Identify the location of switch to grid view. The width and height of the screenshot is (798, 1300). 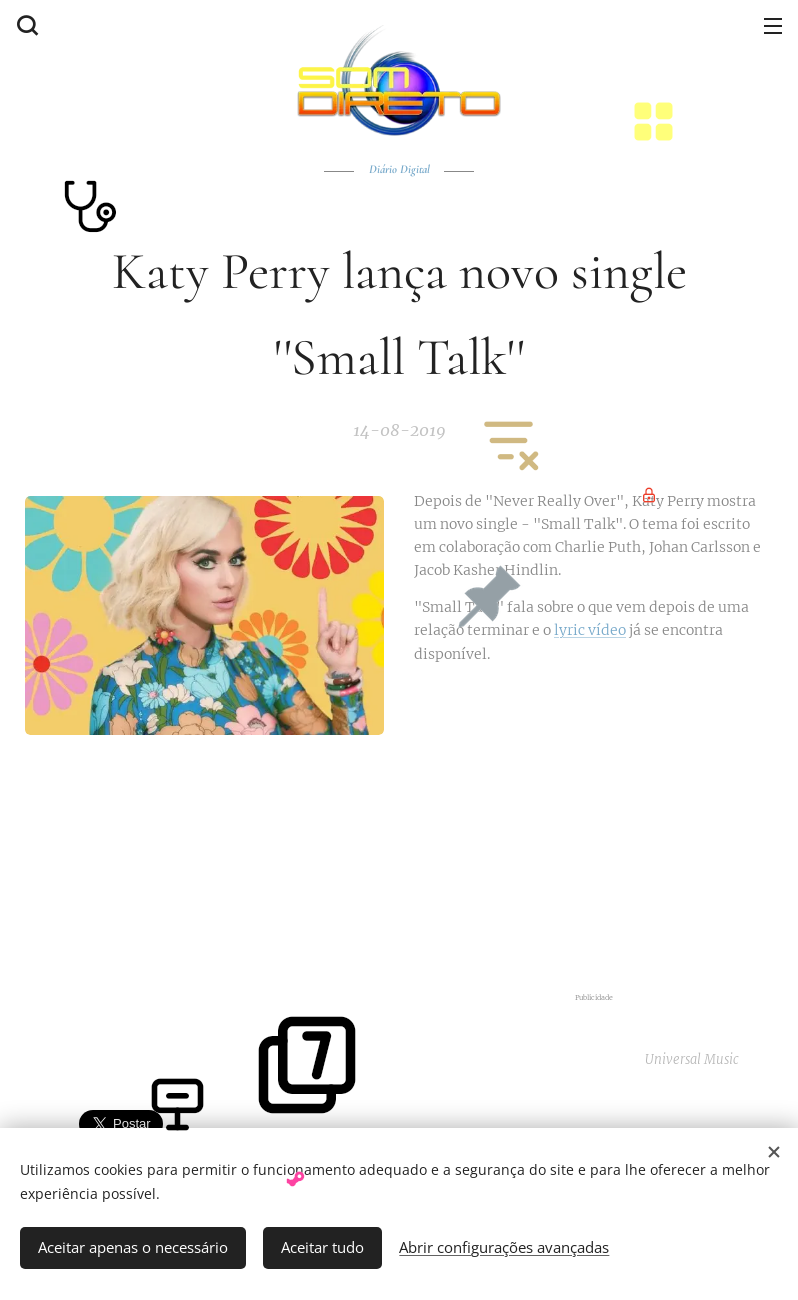
(653, 121).